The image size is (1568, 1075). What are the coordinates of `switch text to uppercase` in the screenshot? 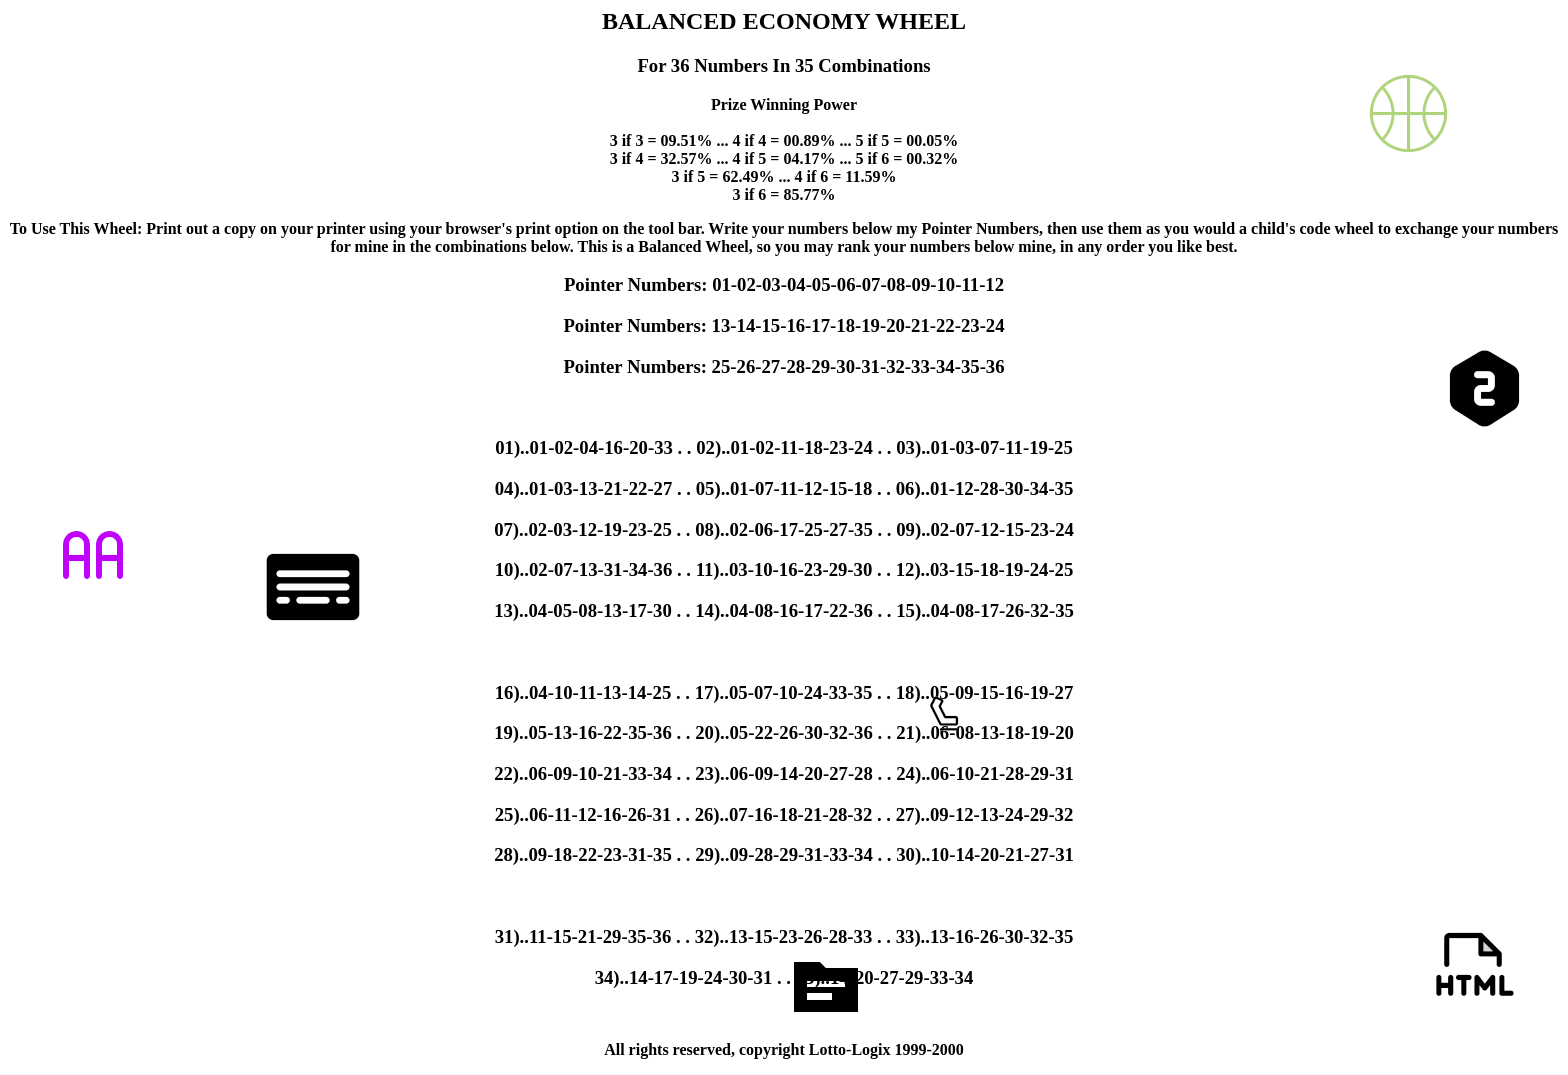 It's located at (93, 555).